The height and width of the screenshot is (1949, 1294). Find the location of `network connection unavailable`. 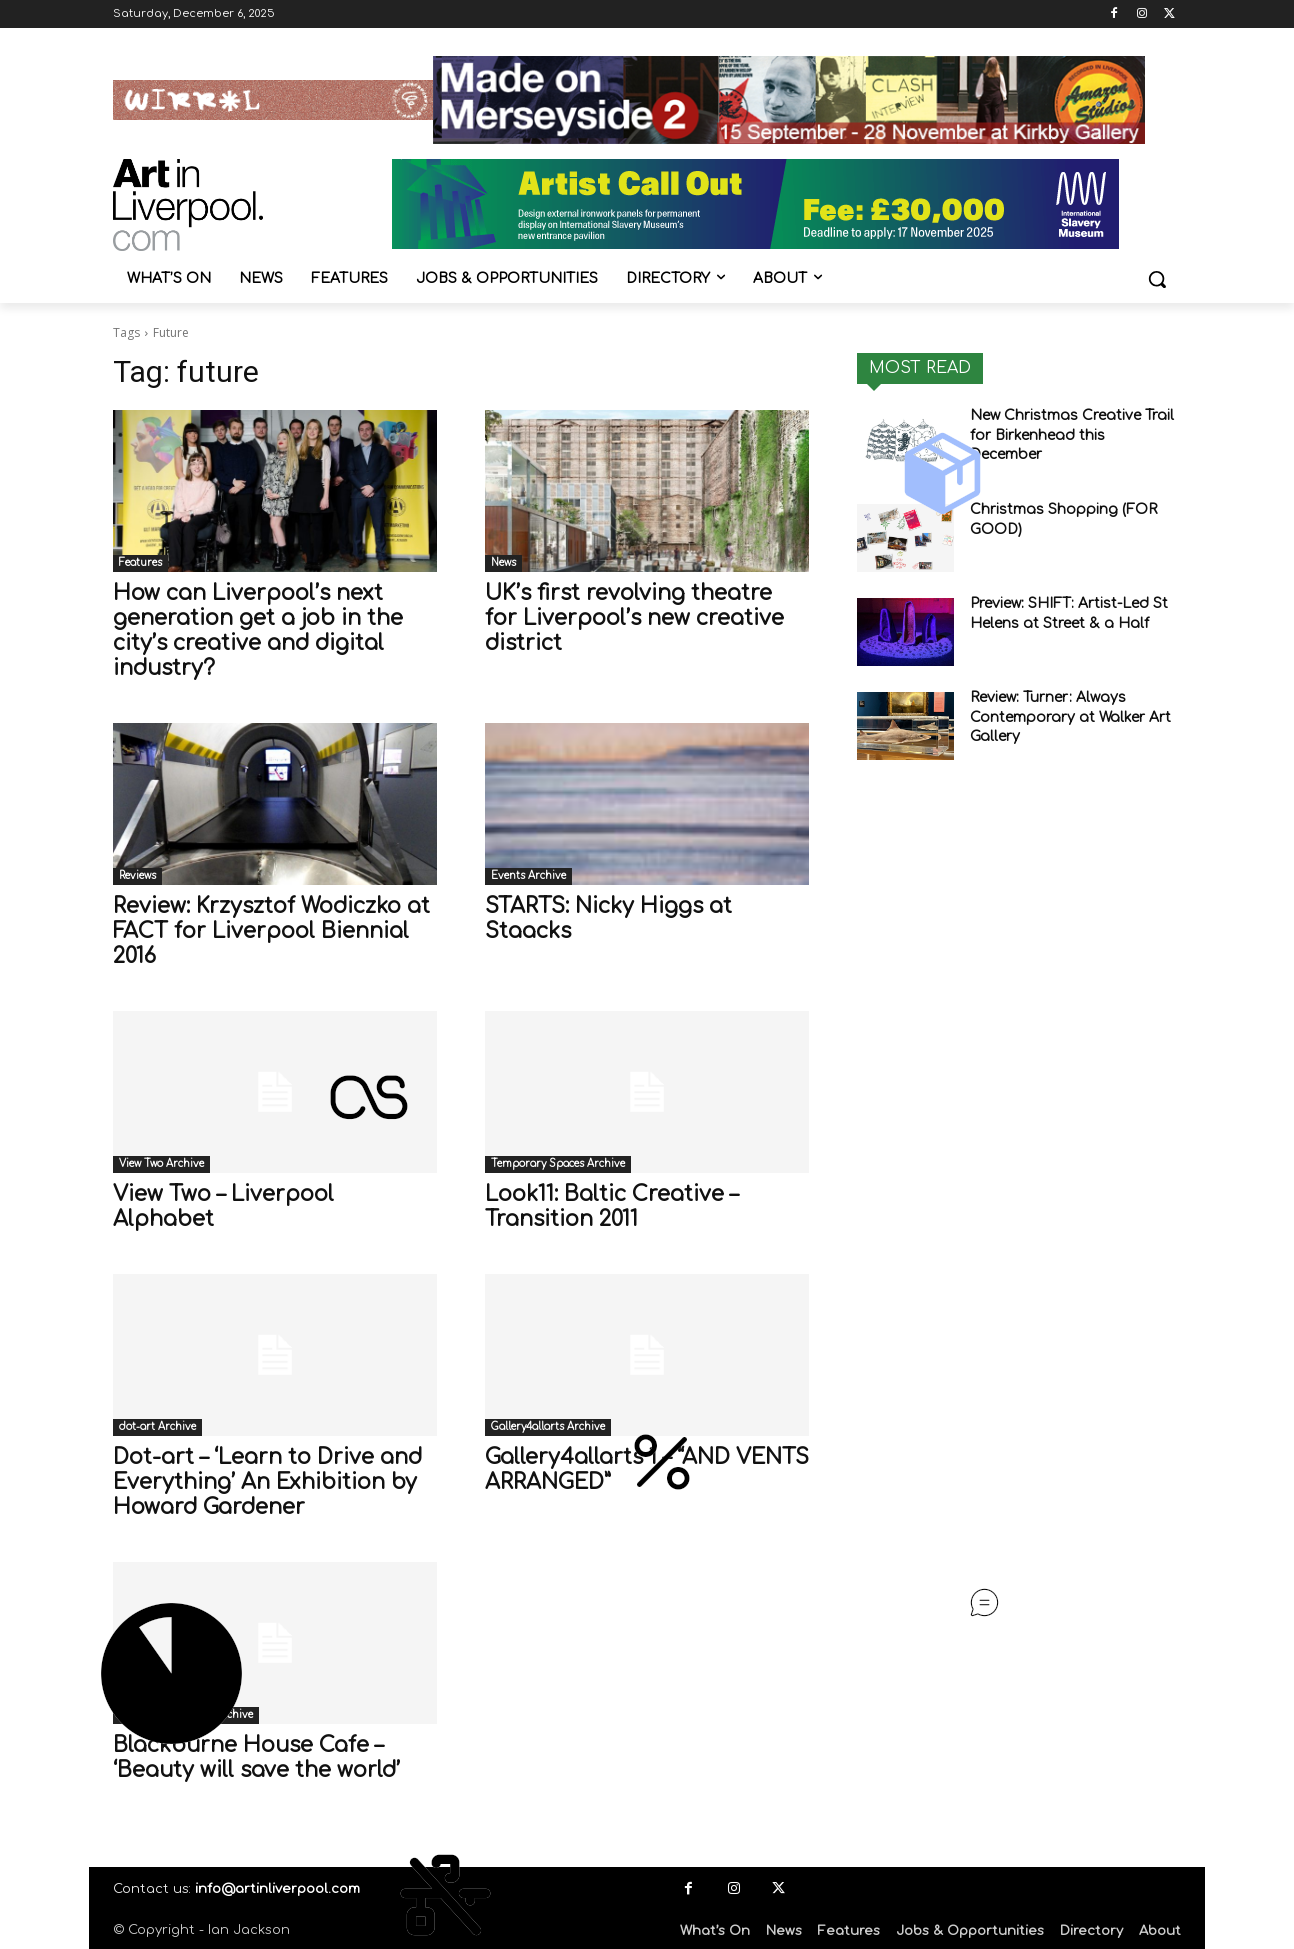

network connection unavailable is located at coordinates (445, 1896).